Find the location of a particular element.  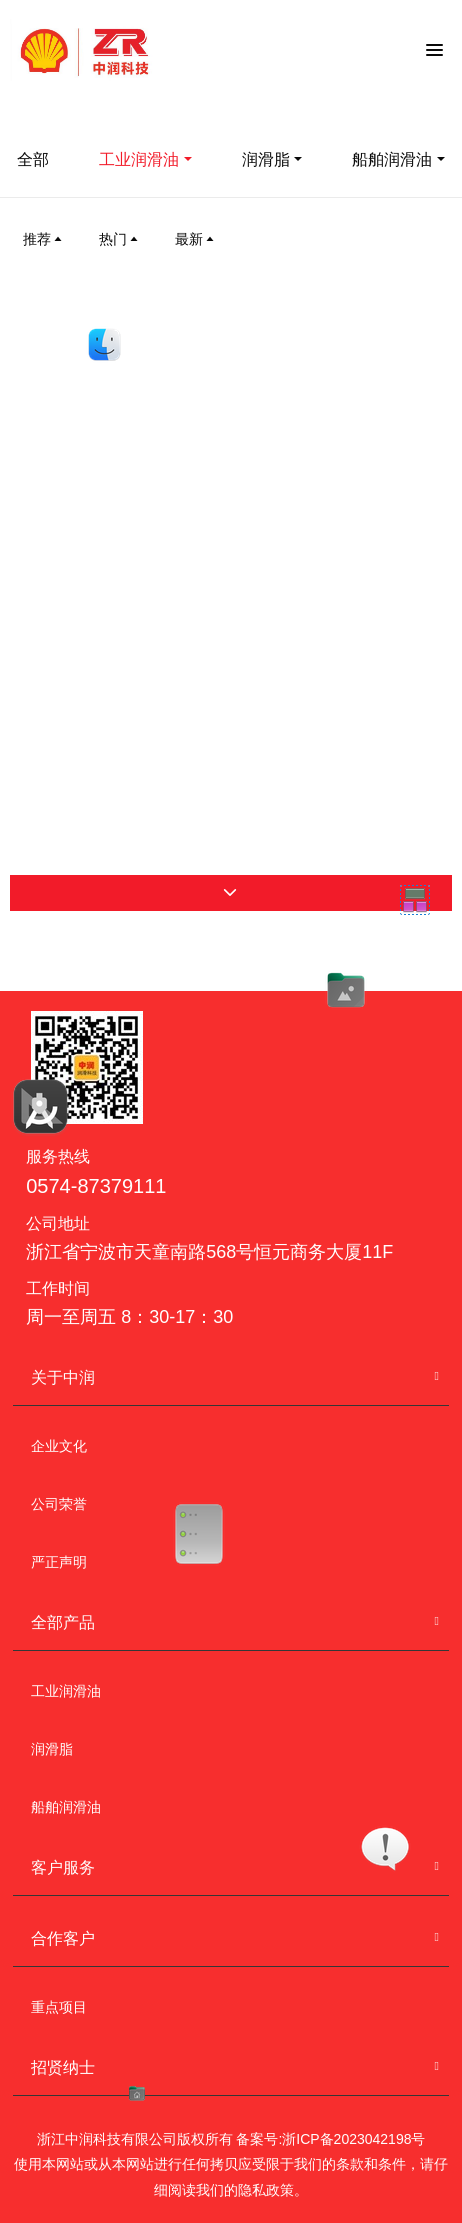

open Finder to browse files and folders is located at coordinates (104, 344).